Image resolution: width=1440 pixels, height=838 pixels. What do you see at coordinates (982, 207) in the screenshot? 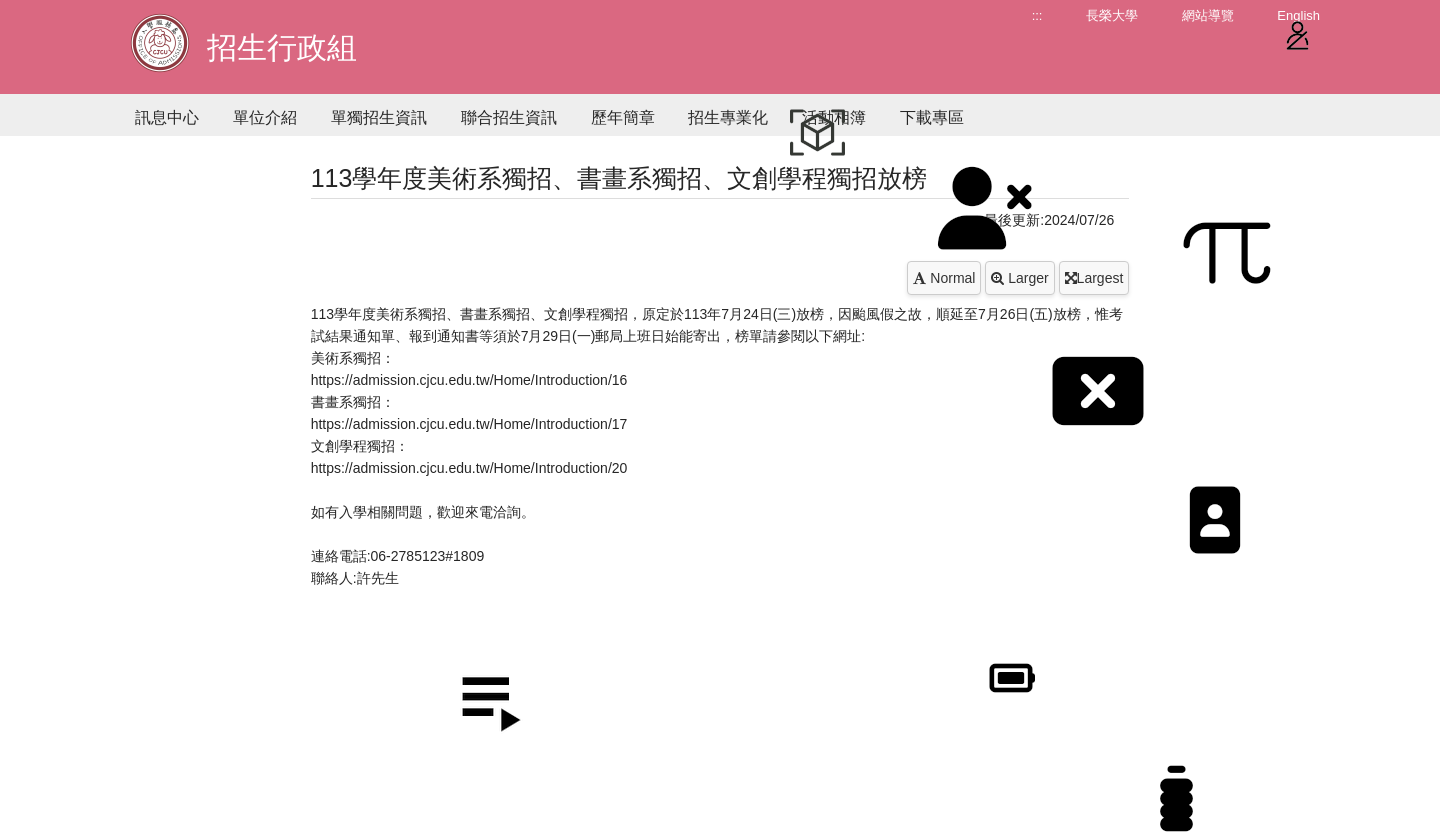
I see `remove a user from the list` at bounding box center [982, 207].